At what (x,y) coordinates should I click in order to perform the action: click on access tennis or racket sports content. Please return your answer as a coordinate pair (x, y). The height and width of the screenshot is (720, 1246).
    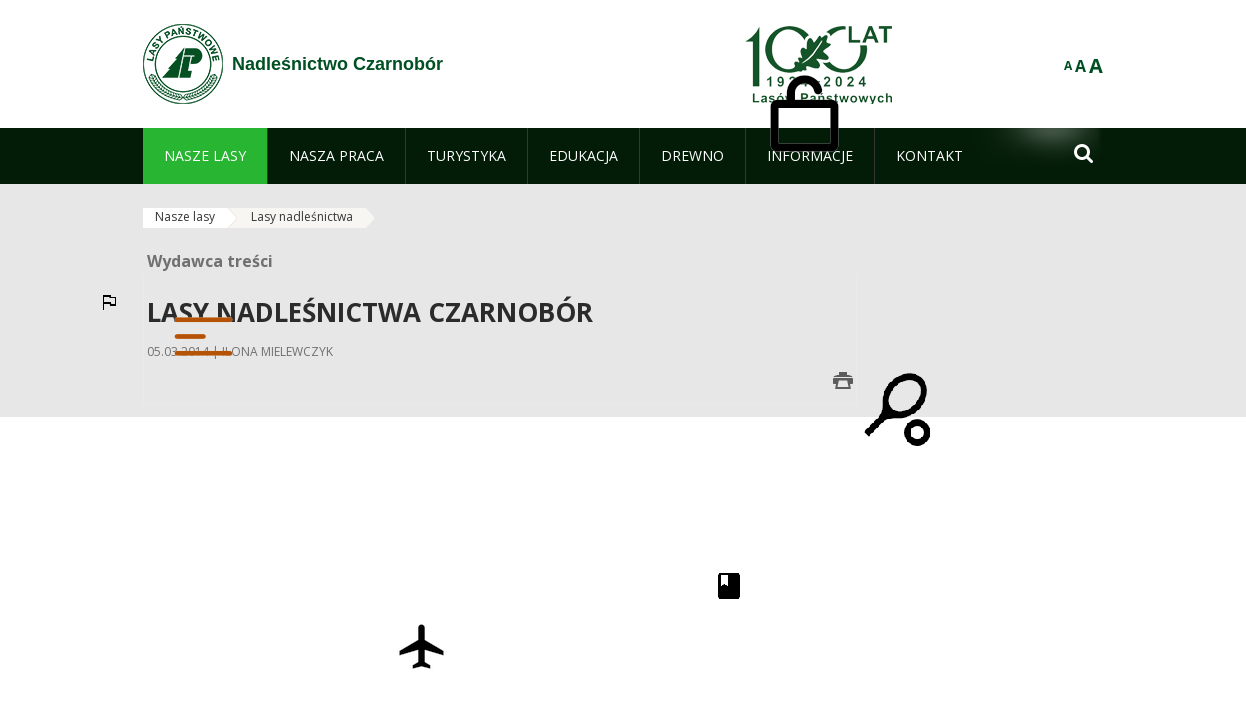
    Looking at the image, I should click on (897, 409).